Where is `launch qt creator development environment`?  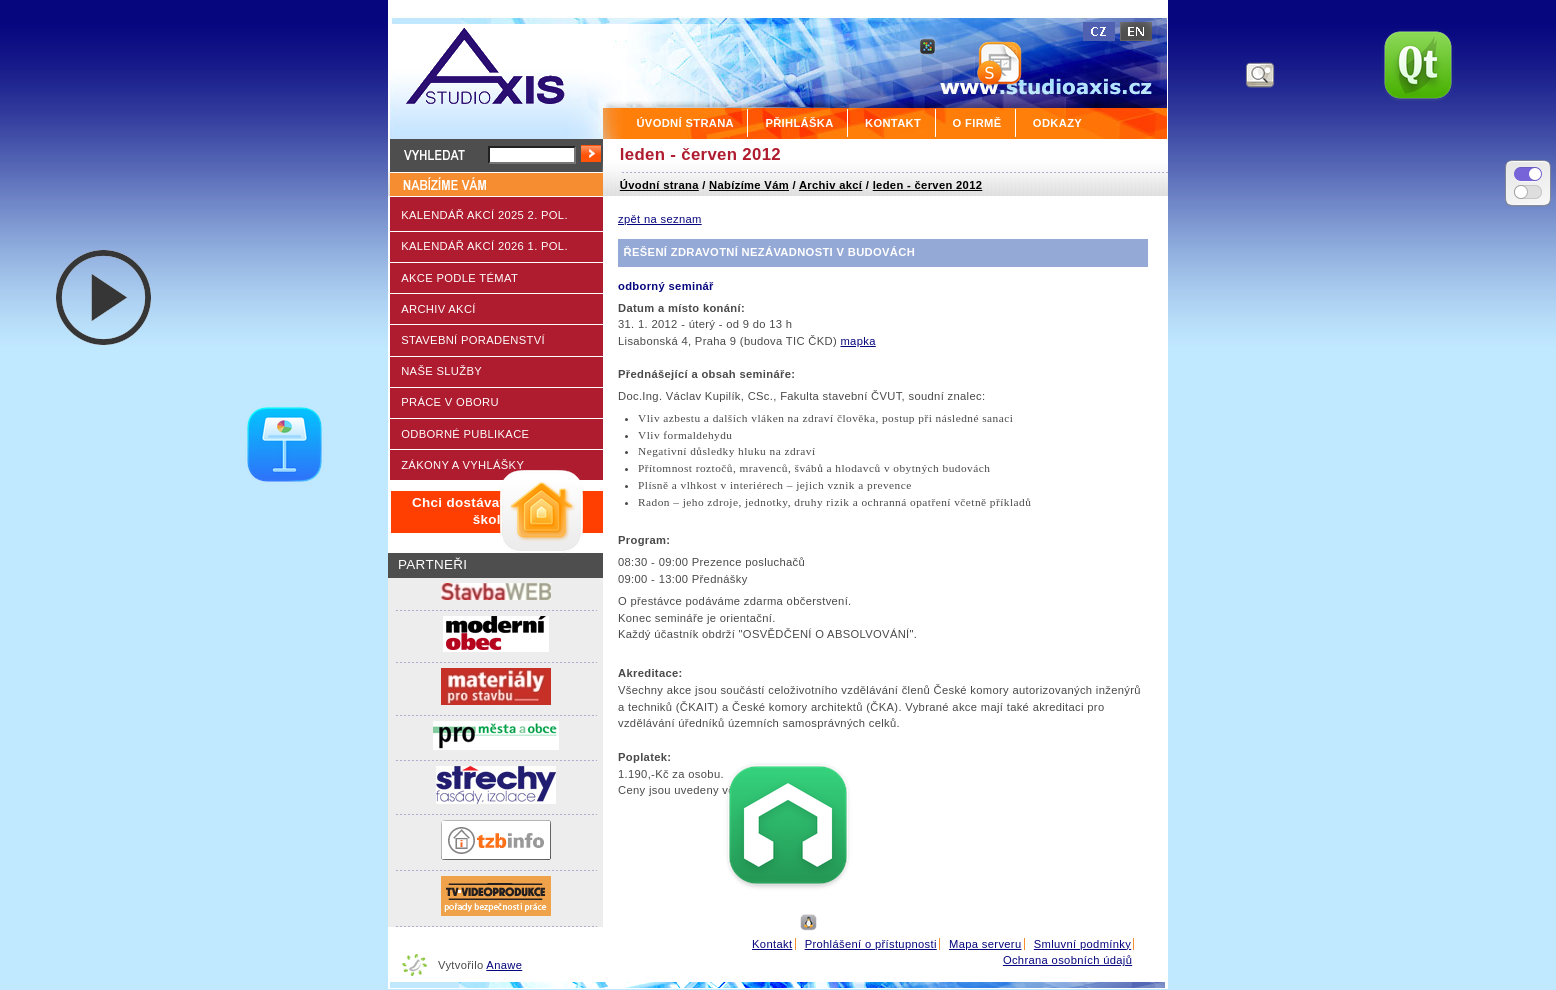
launch qt creator development environment is located at coordinates (1418, 65).